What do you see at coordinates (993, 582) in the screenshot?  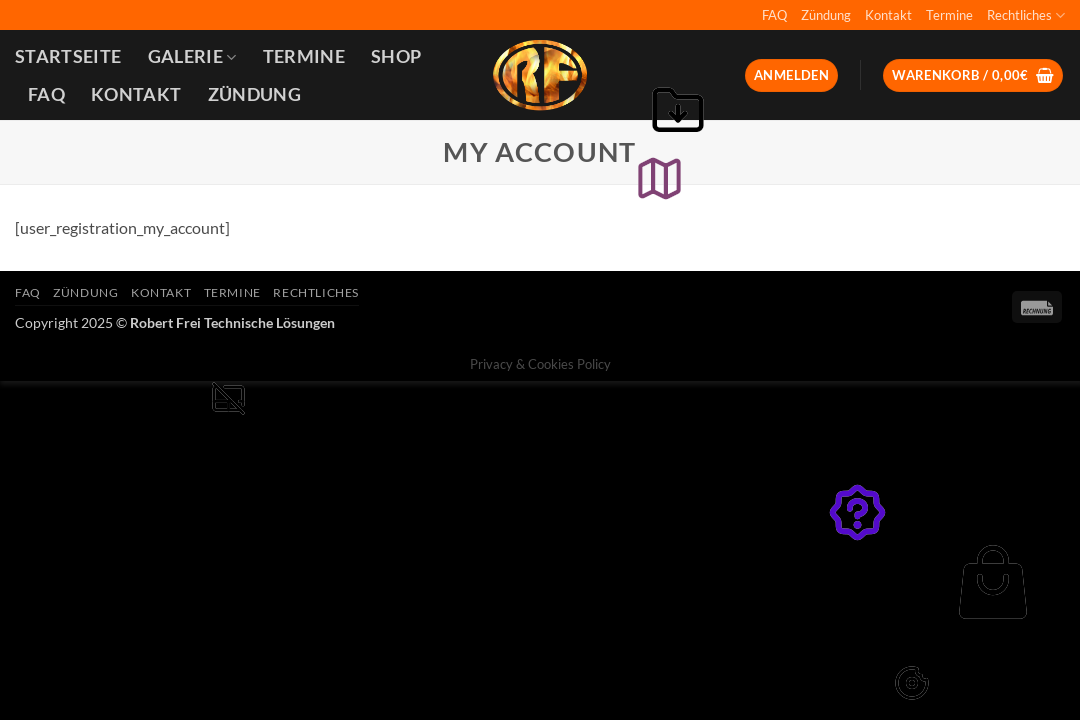 I see `view your shopping cart` at bounding box center [993, 582].